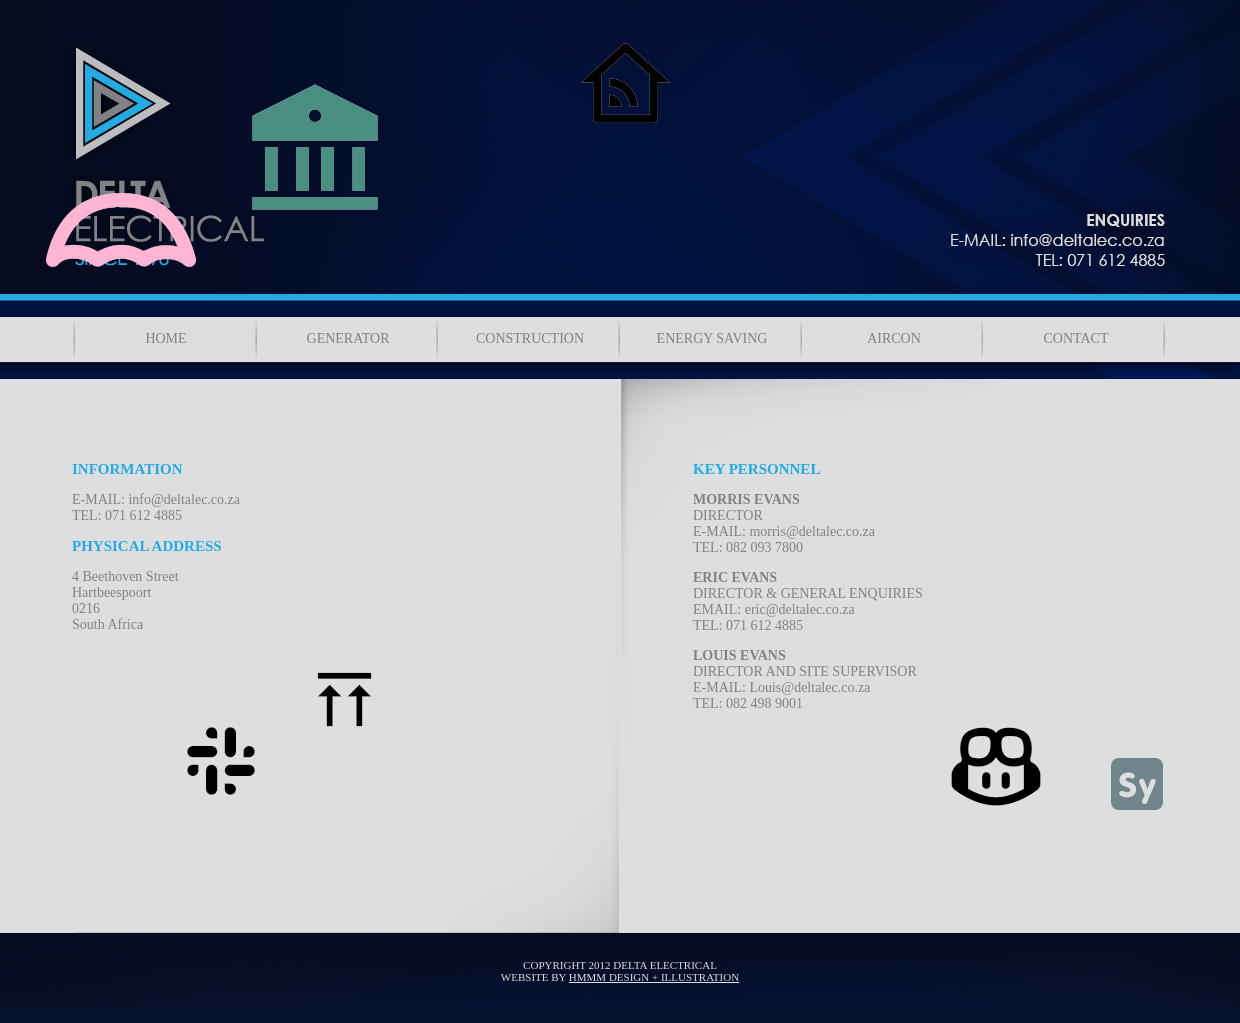 This screenshot has width=1240, height=1023. I want to click on access home network settings, so click(625, 86).